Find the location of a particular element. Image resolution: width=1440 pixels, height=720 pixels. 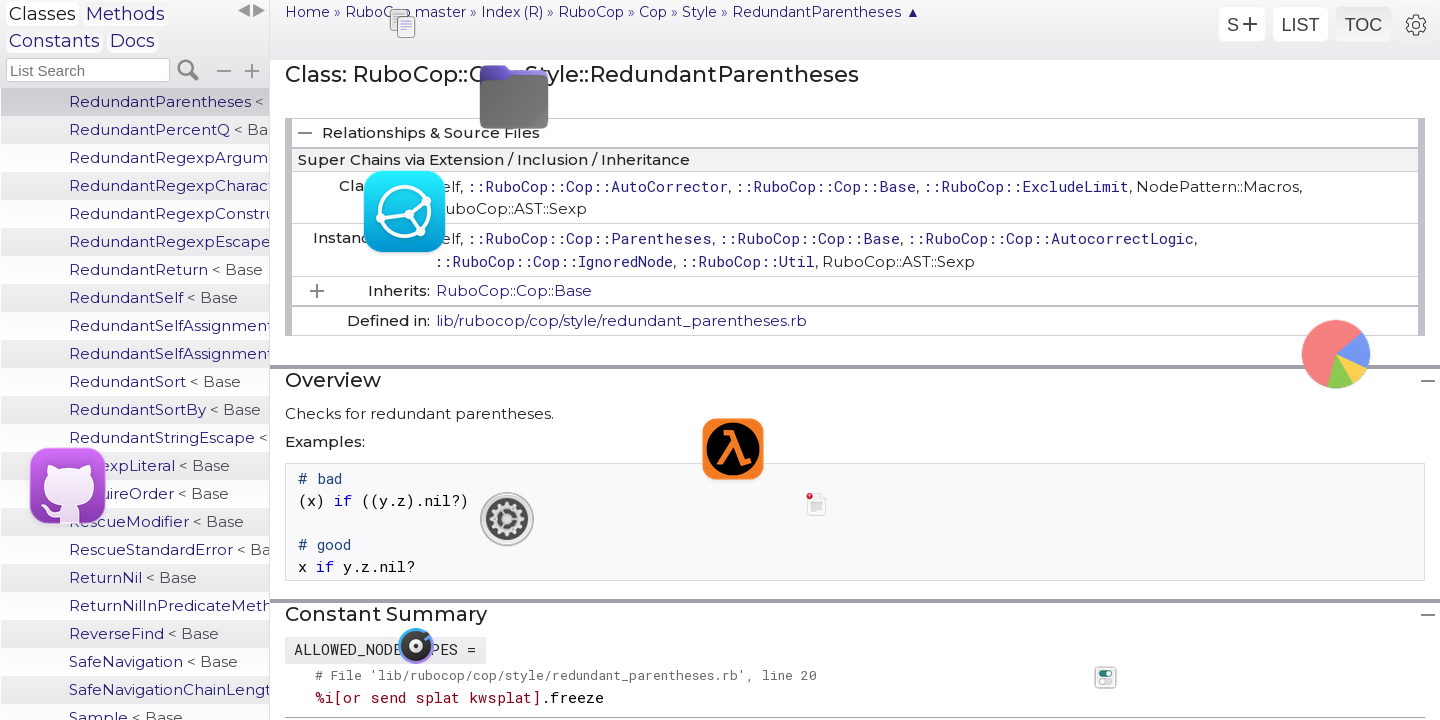

open syncthing file synchronization app is located at coordinates (404, 211).